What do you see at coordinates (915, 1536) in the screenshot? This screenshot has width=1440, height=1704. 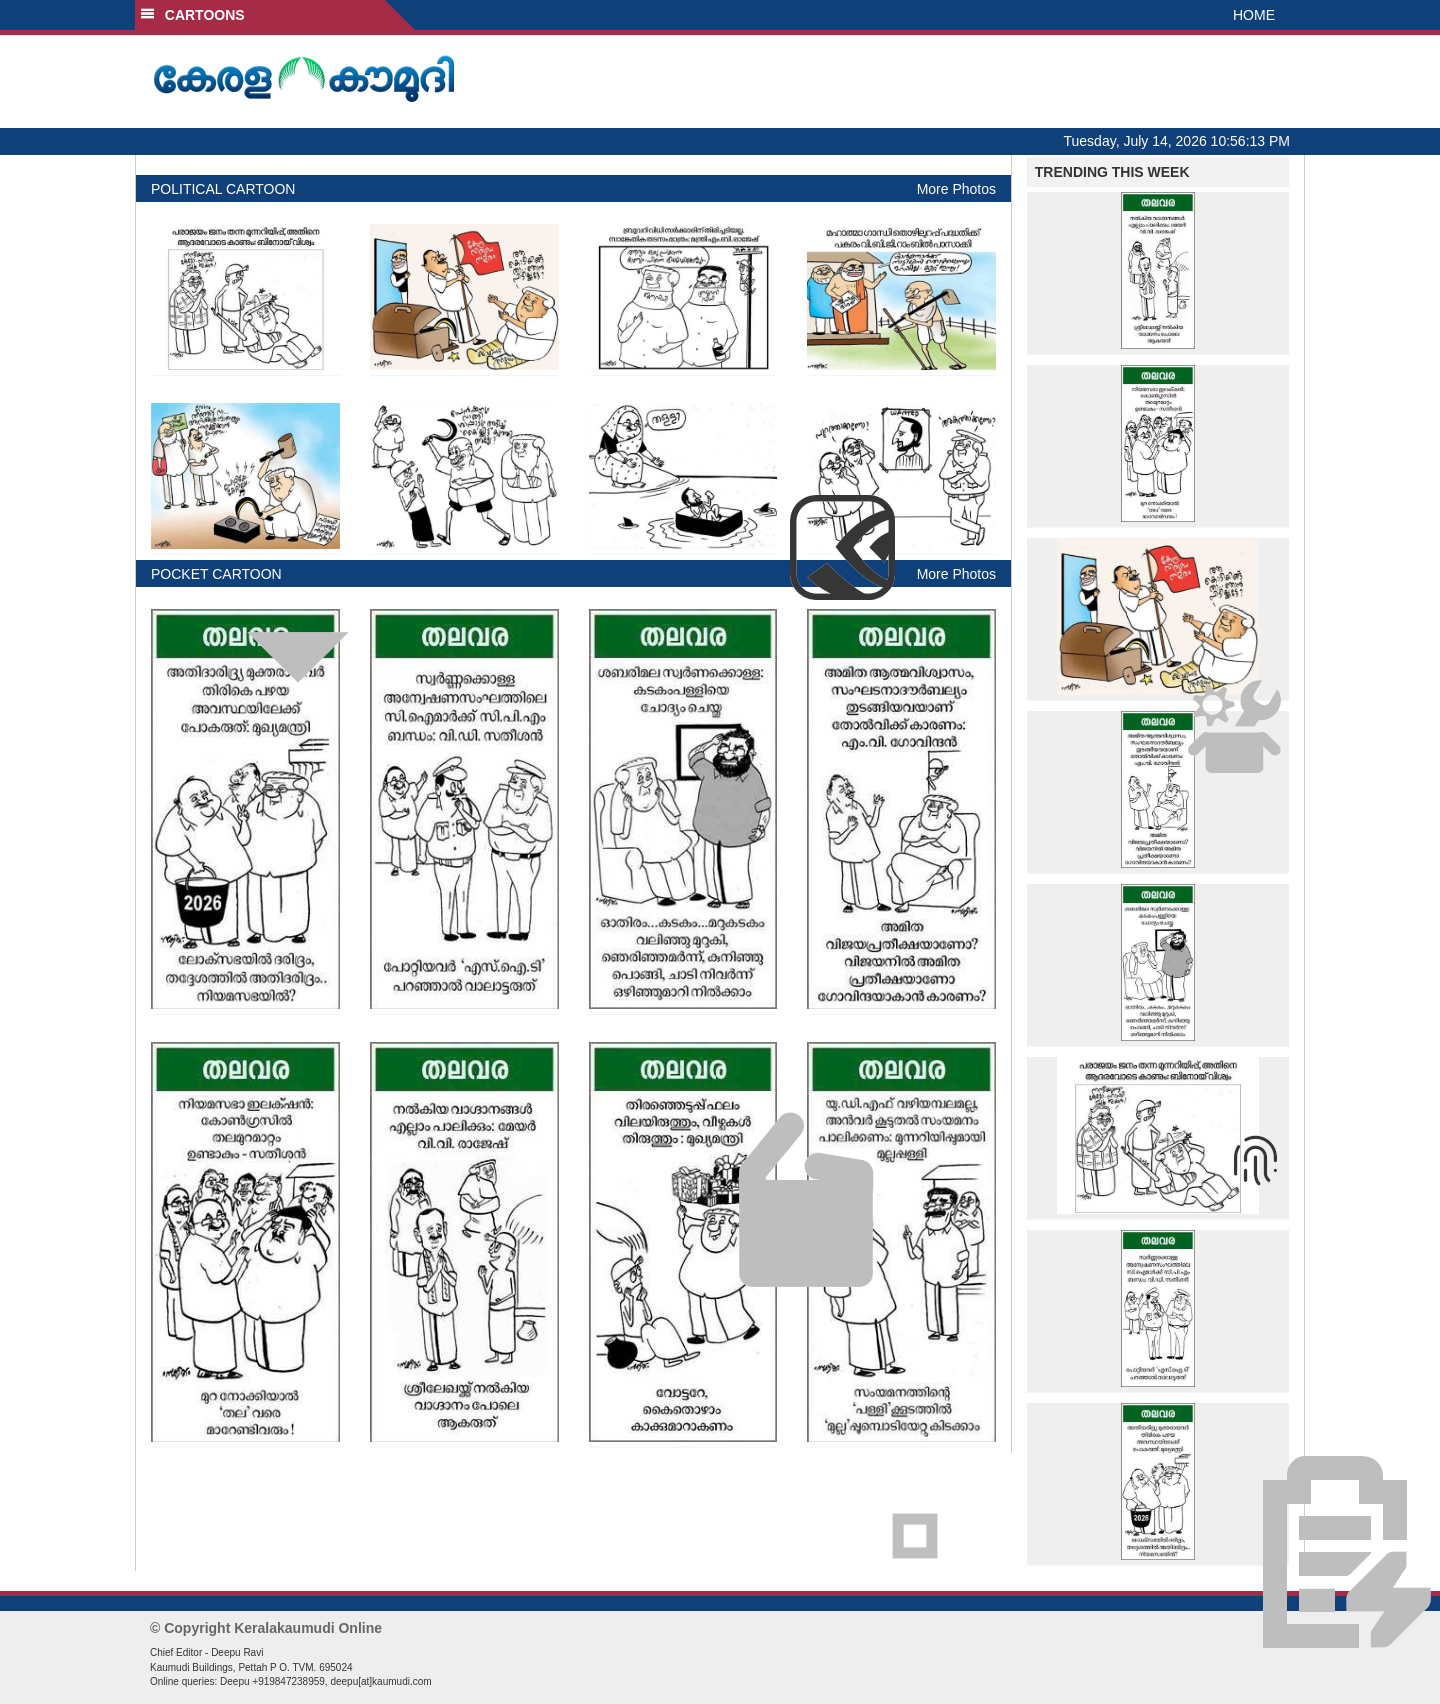 I see `maximize the current window to full screen` at bounding box center [915, 1536].